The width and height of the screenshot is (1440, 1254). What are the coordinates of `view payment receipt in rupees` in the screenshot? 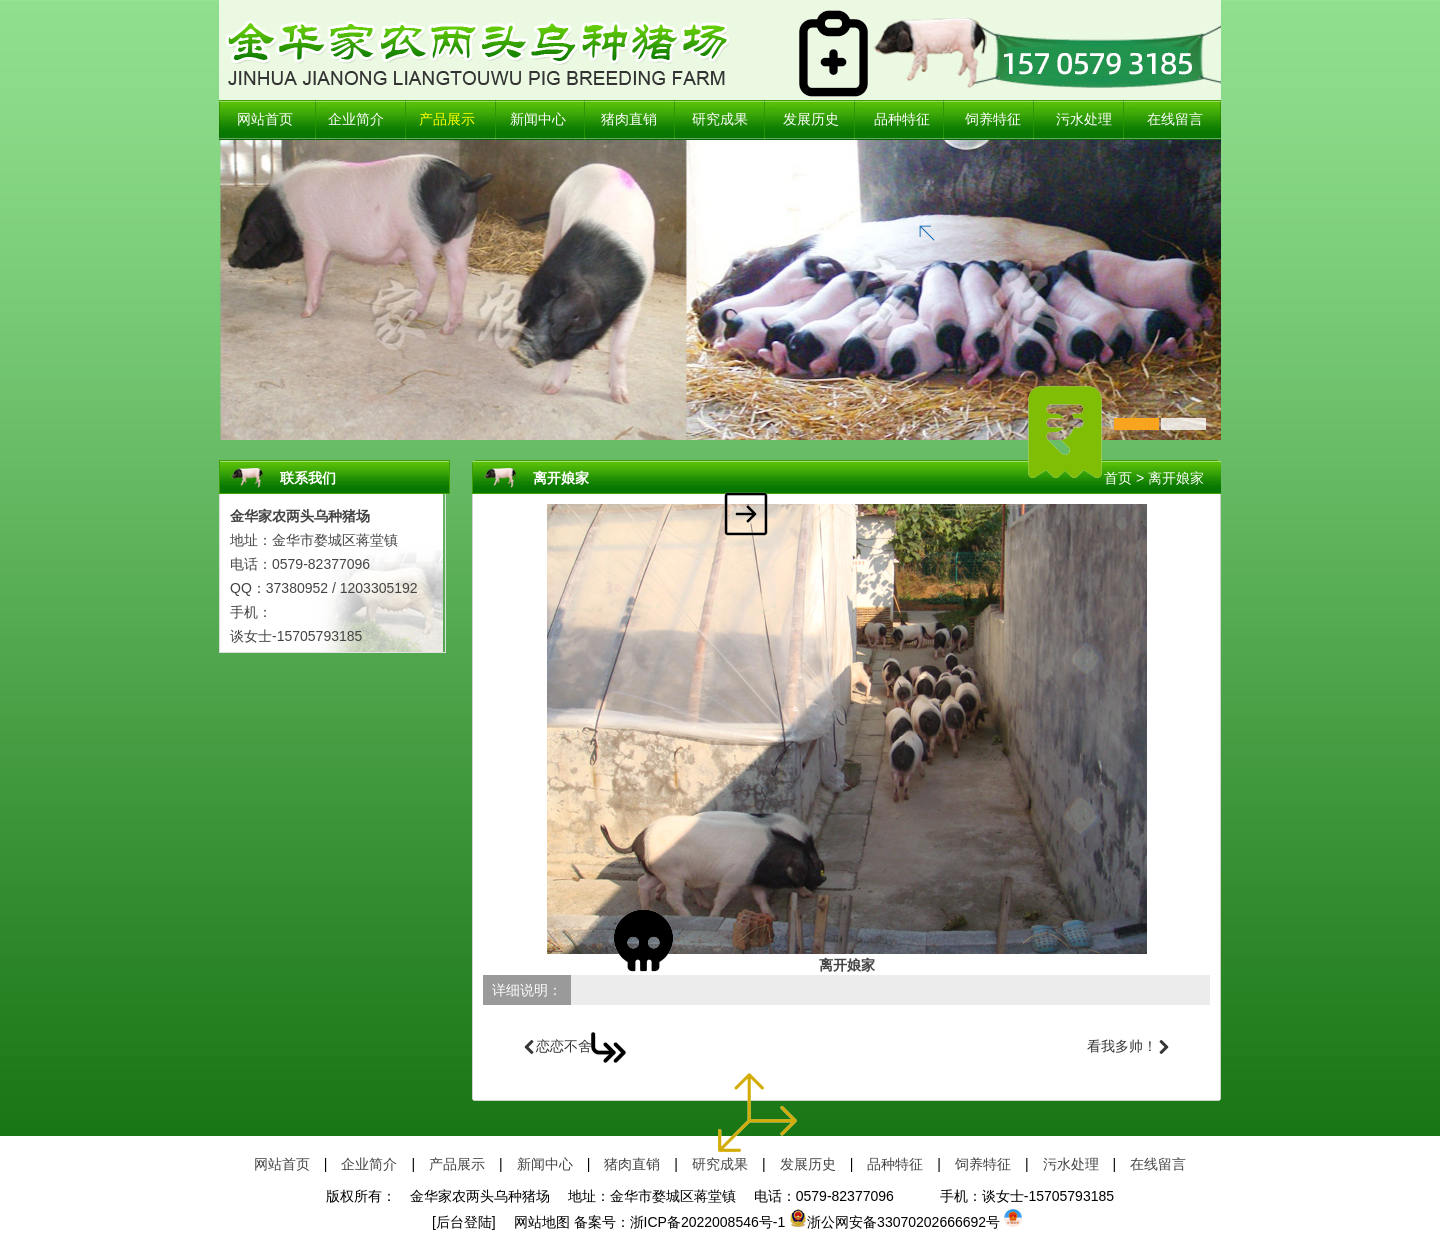 It's located at (1065, 432).